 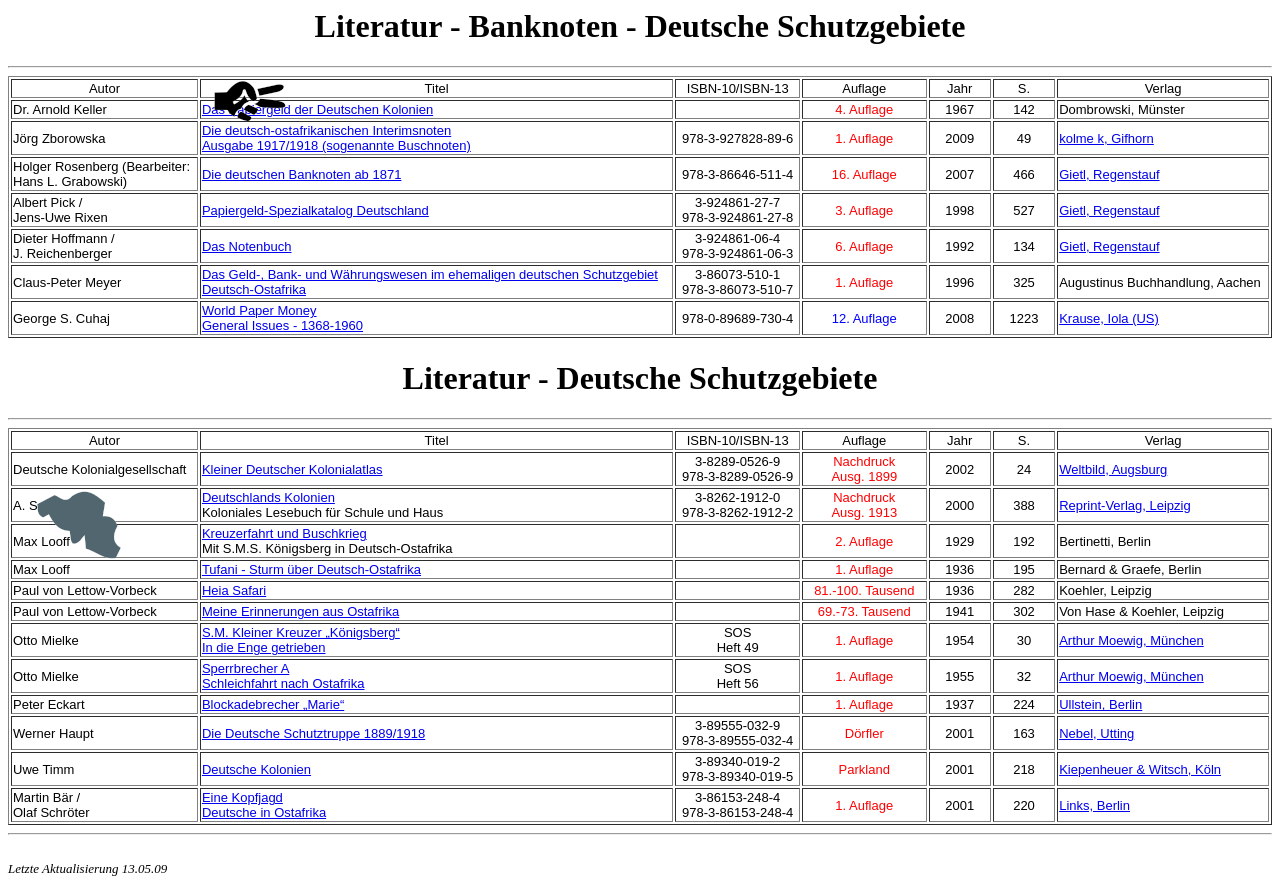 What do you see at coordinates (251, 97) in the screenshot?
I see `scissors gesture in rock-paper-scissors game` at bounding box center [251, 97].